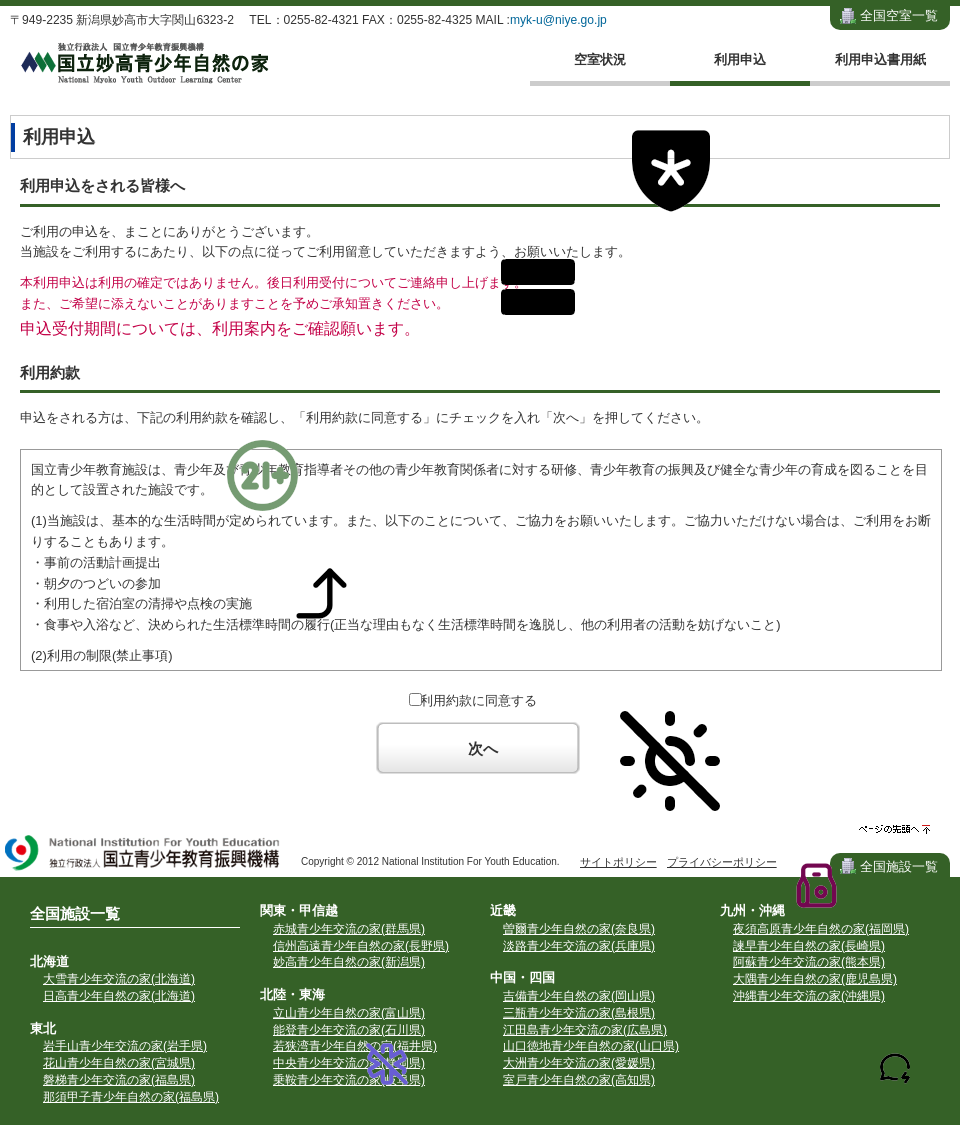  What do you see at coordinates (387, 1064) in the screenshot?
I see `medical services unavailable` at bounding box center [387, 1064].